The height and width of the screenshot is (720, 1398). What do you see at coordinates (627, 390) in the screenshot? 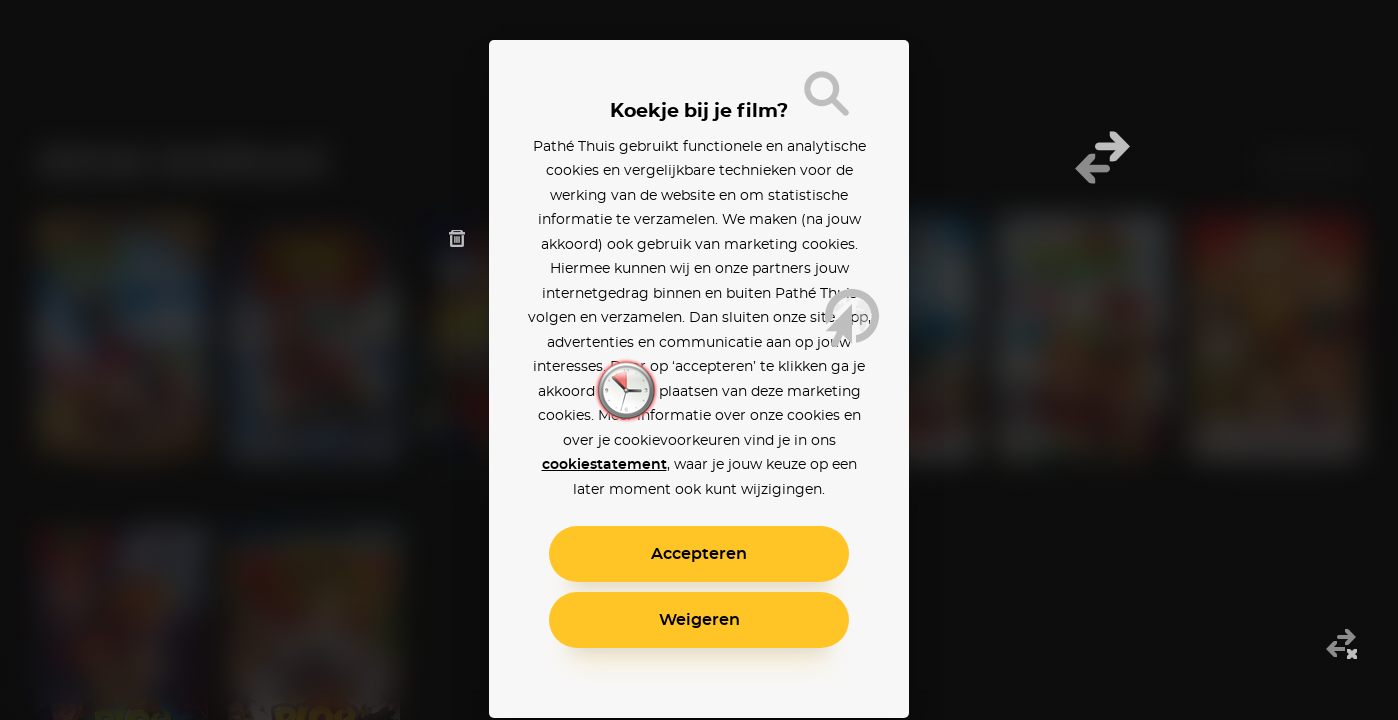
I see `indicates an upcoming appointment or event` at bounding box center [627, 390].